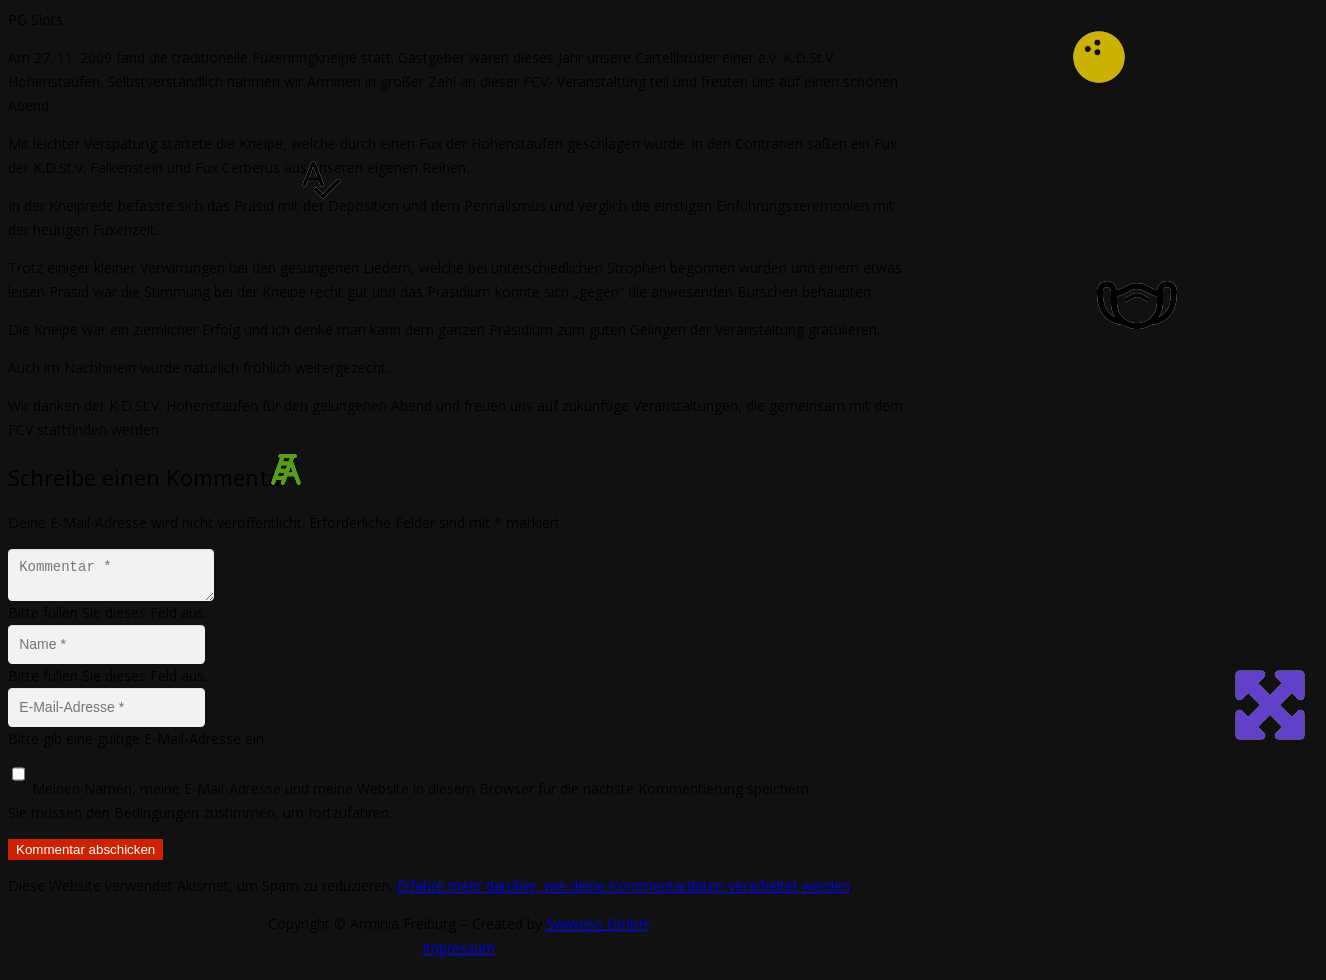 The width and height of the screenshot is (1326, 980). Describe the element at coordinates (320, 179) in the screenshot. I see `enable spellcheck or grammar checking` at that location.